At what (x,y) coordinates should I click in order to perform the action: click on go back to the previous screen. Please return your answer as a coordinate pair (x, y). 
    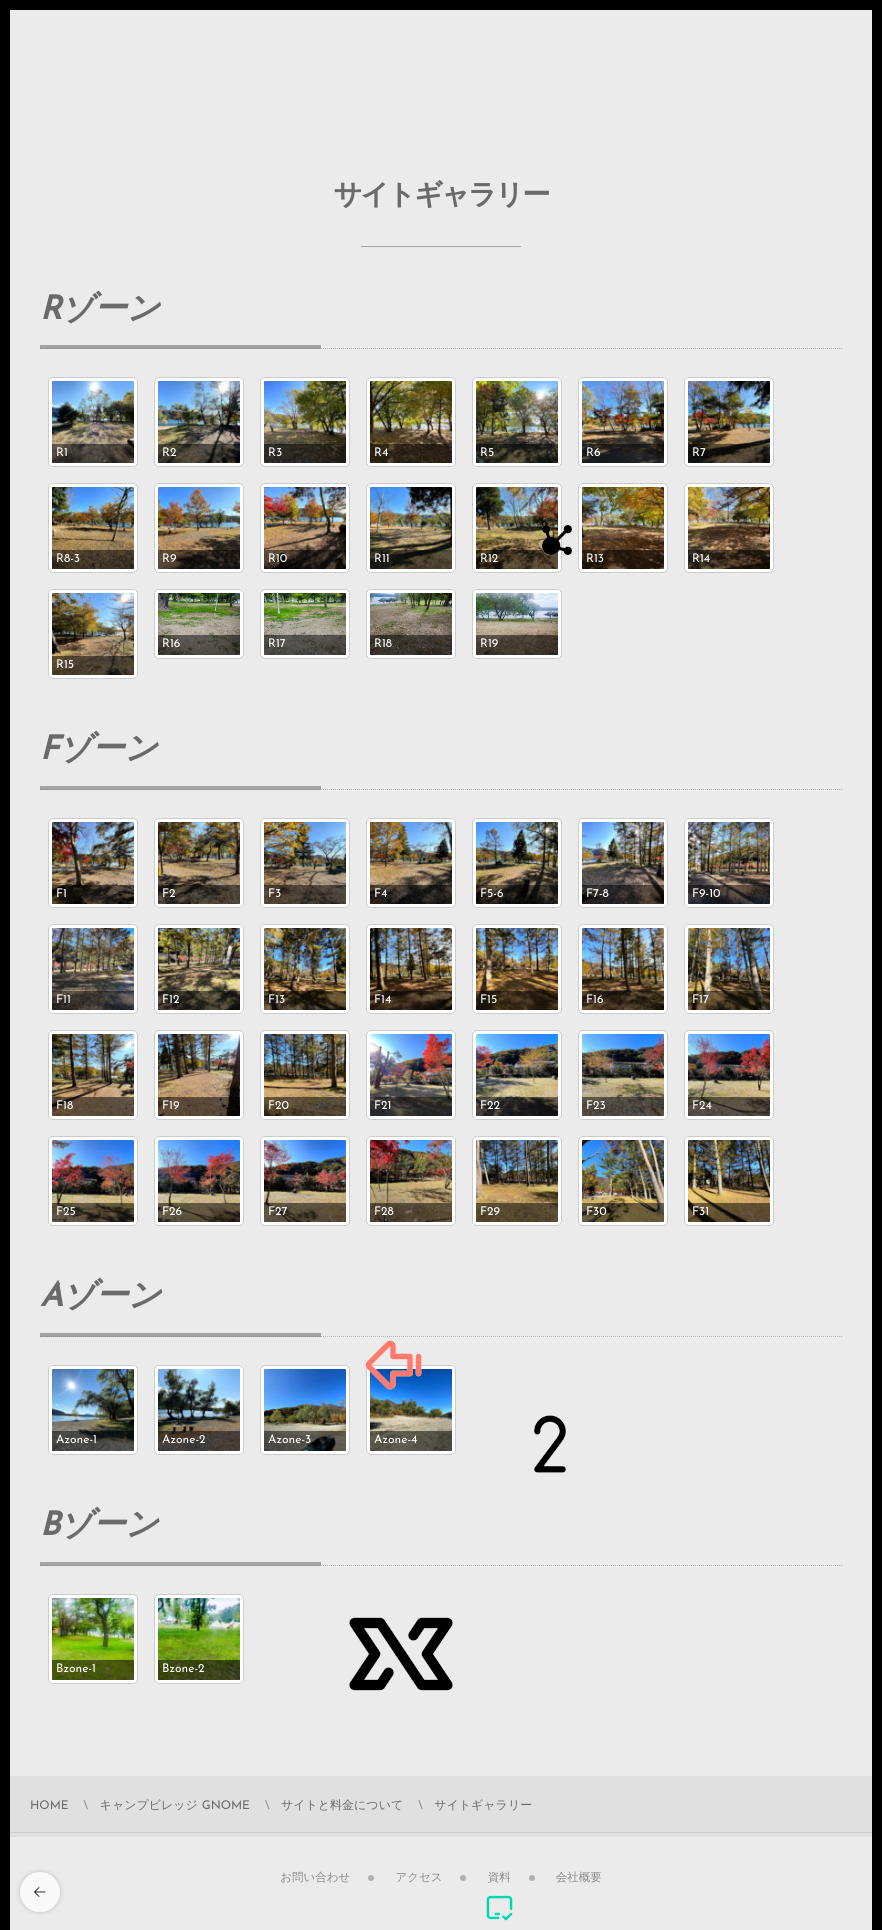
    Looking at the image, I should click on (393, 1365).